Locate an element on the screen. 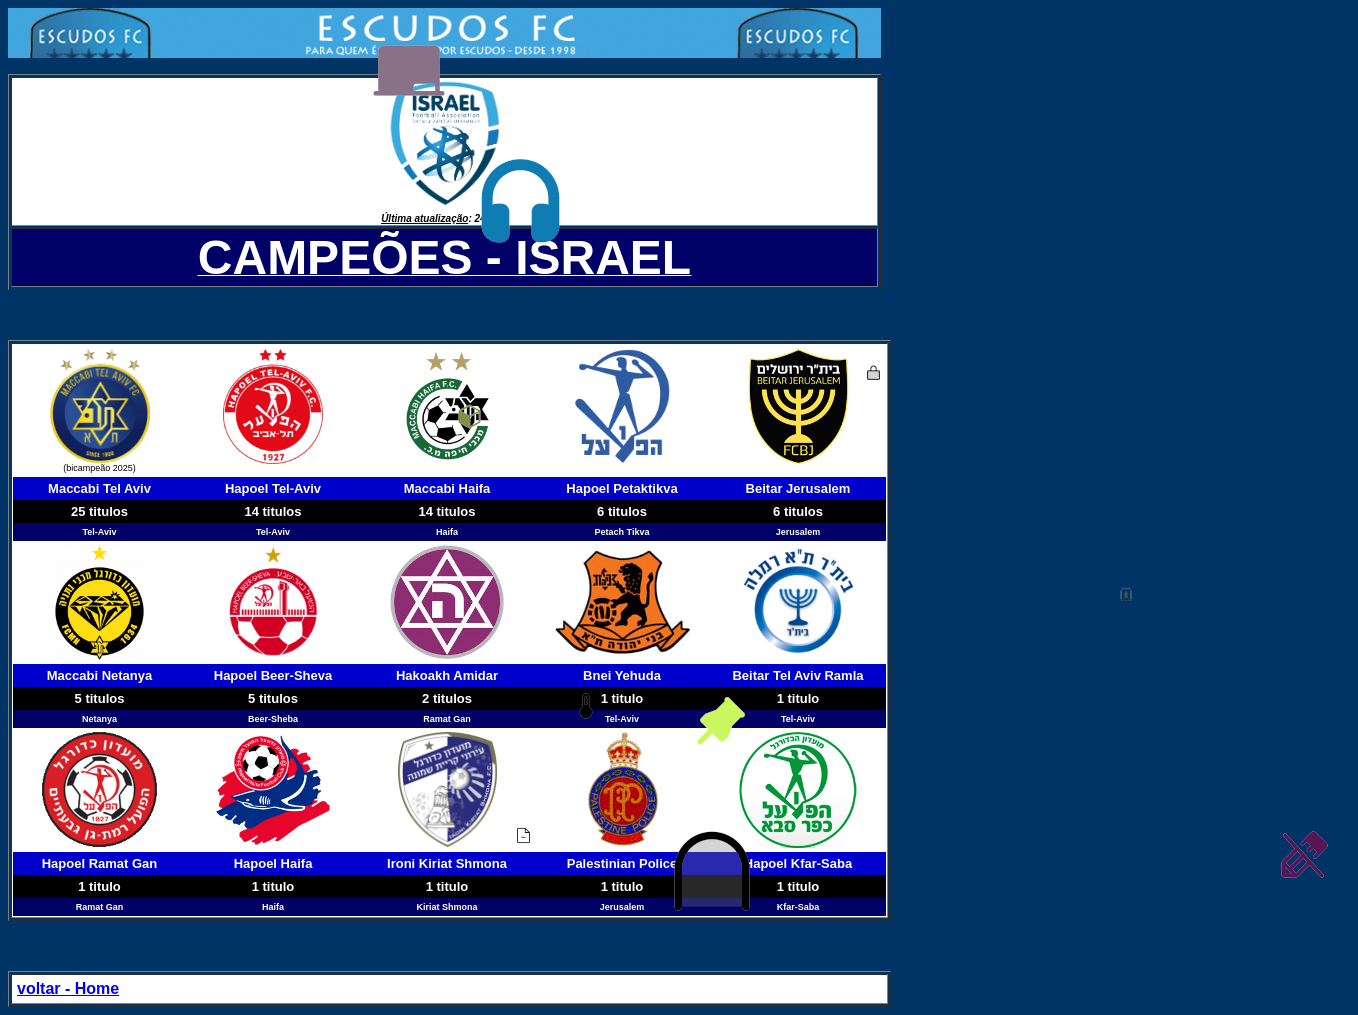  remove a file or document is located at coordinates (523, 835).